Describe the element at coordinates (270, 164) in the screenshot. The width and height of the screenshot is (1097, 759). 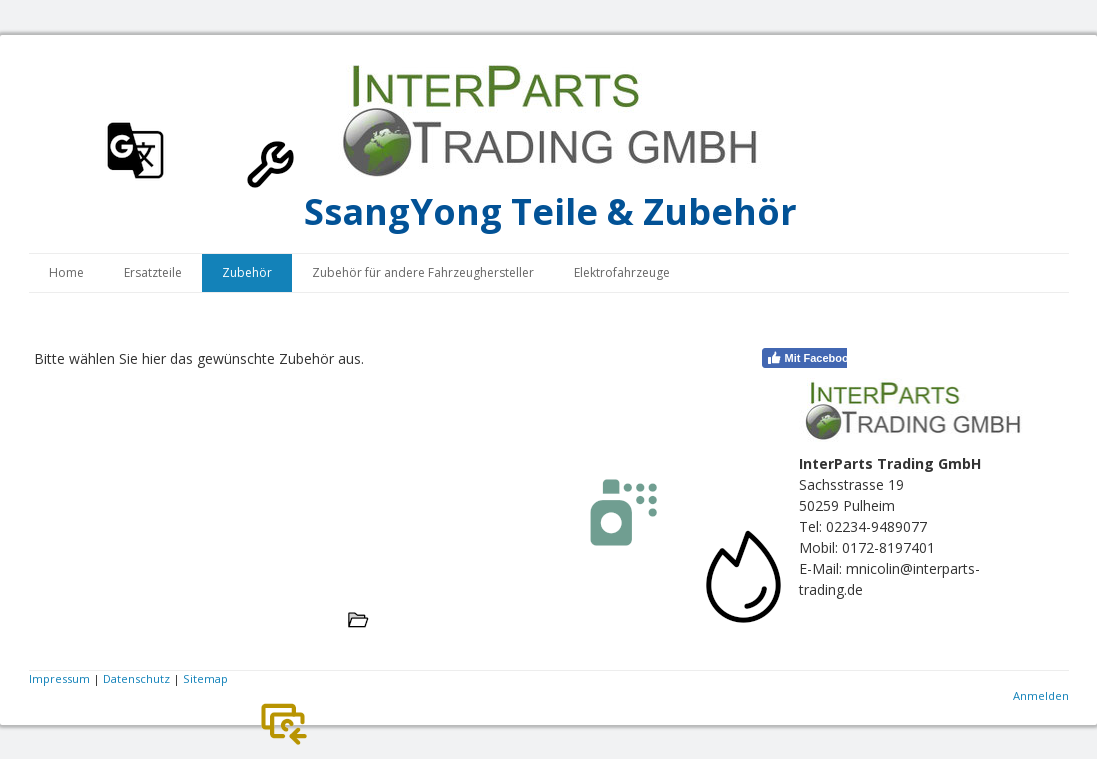
I see `access settings or configuration options` at that location.